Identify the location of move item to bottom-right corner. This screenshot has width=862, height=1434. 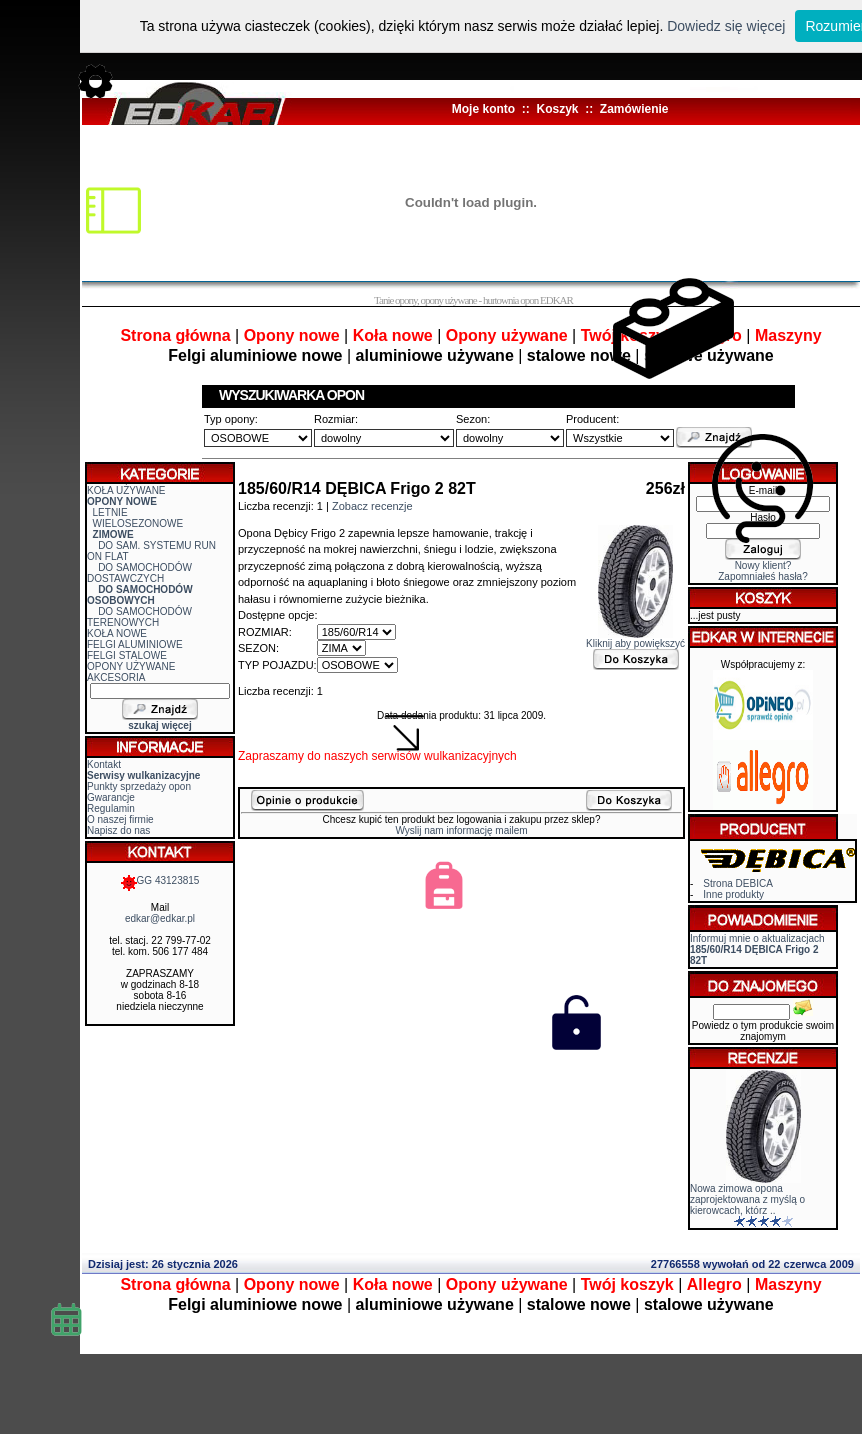
(404, 734).